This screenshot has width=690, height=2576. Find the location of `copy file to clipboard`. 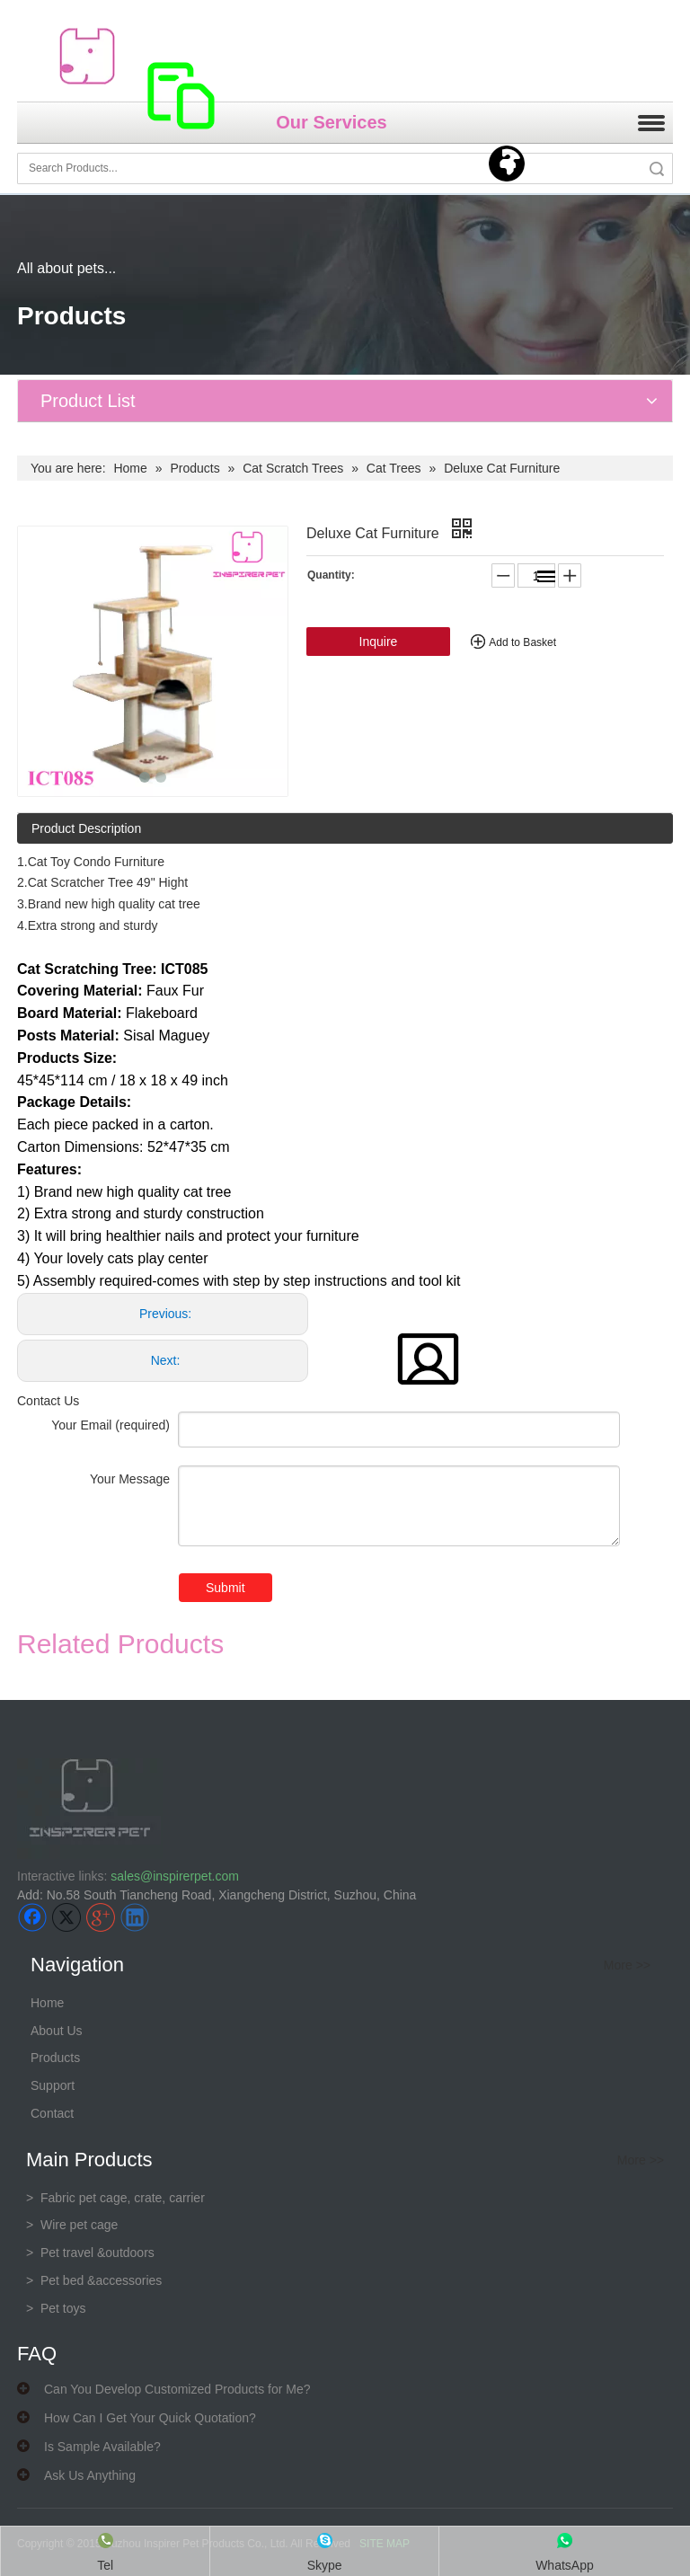

copy file to clipboard is located at coordinates (181, 95).